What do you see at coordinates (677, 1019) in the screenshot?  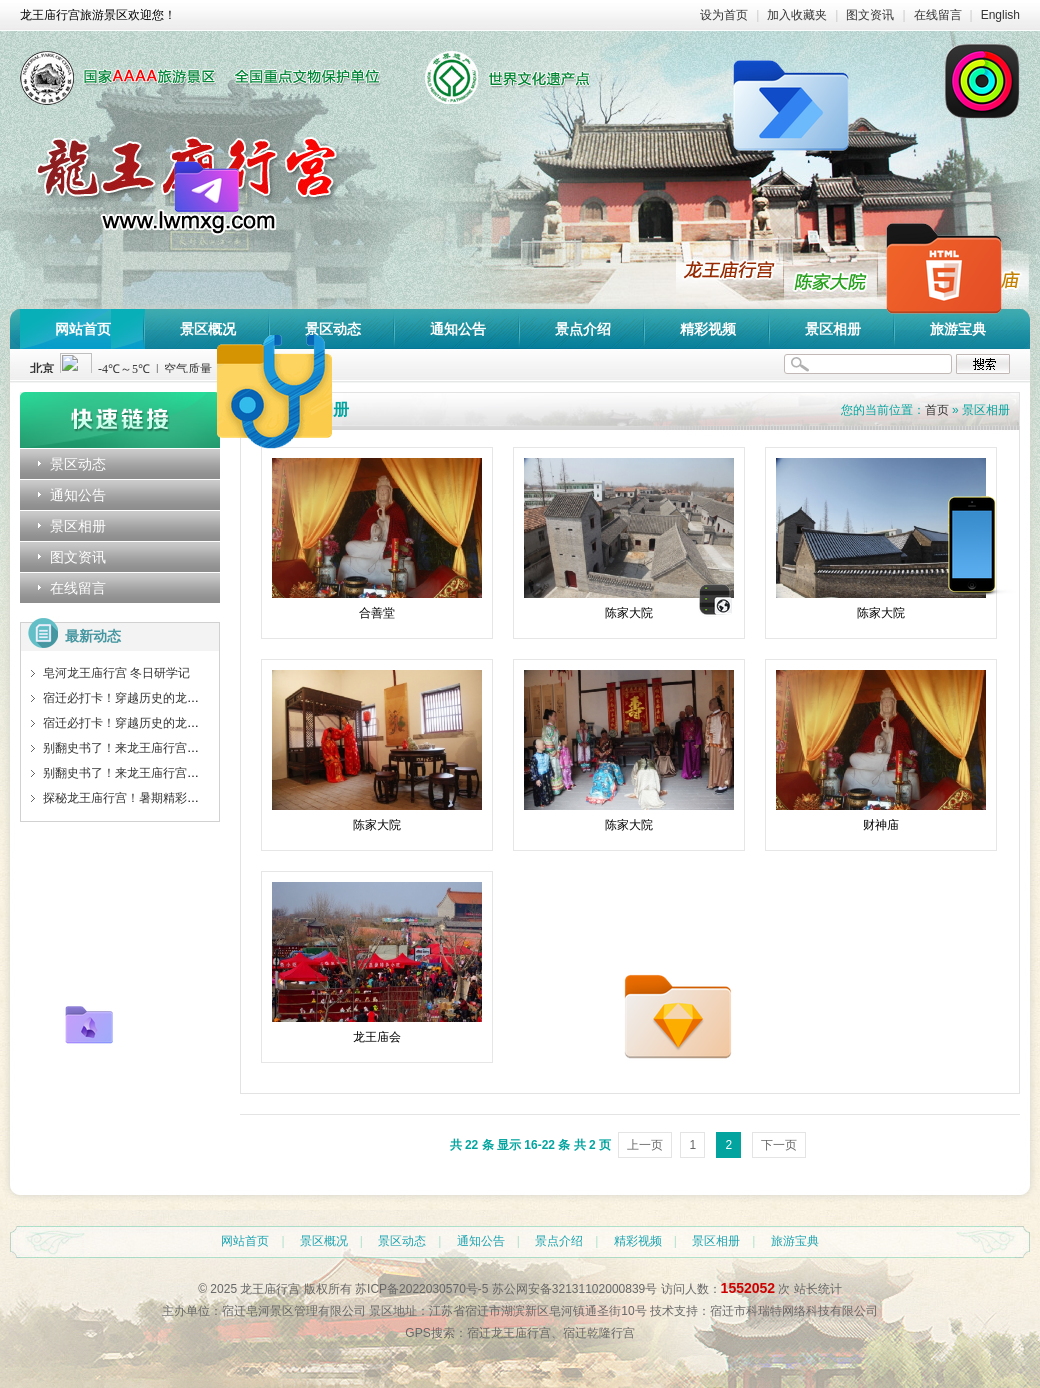 I see `open folder containing Sketch design files` at bounding box center [677, 1019].